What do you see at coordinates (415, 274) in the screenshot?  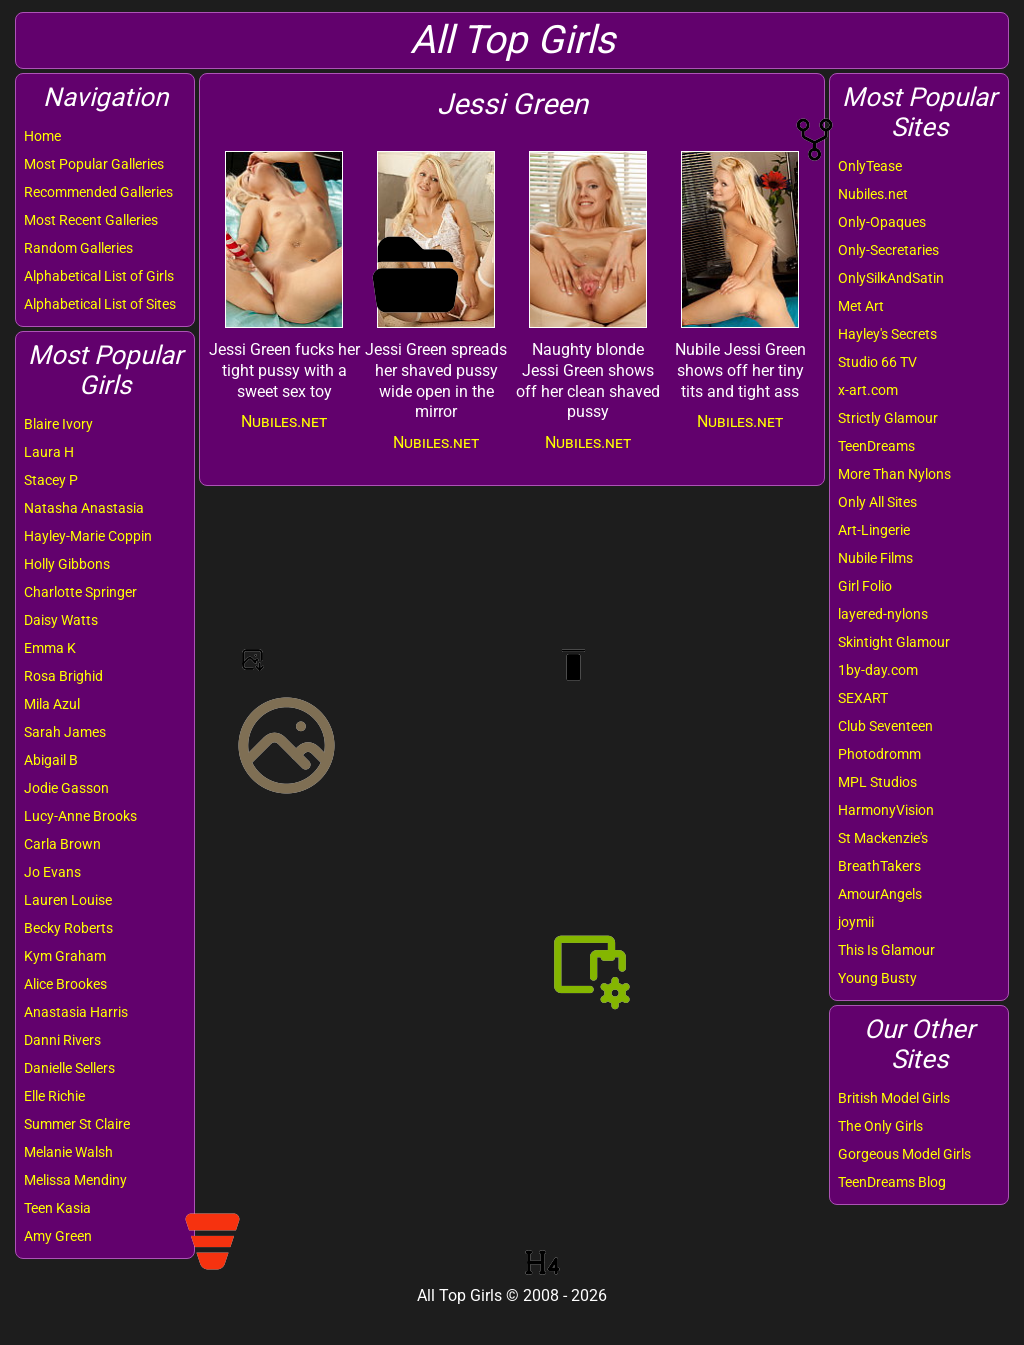 I see `open folder to view contents` at bounding box center [415, 274].